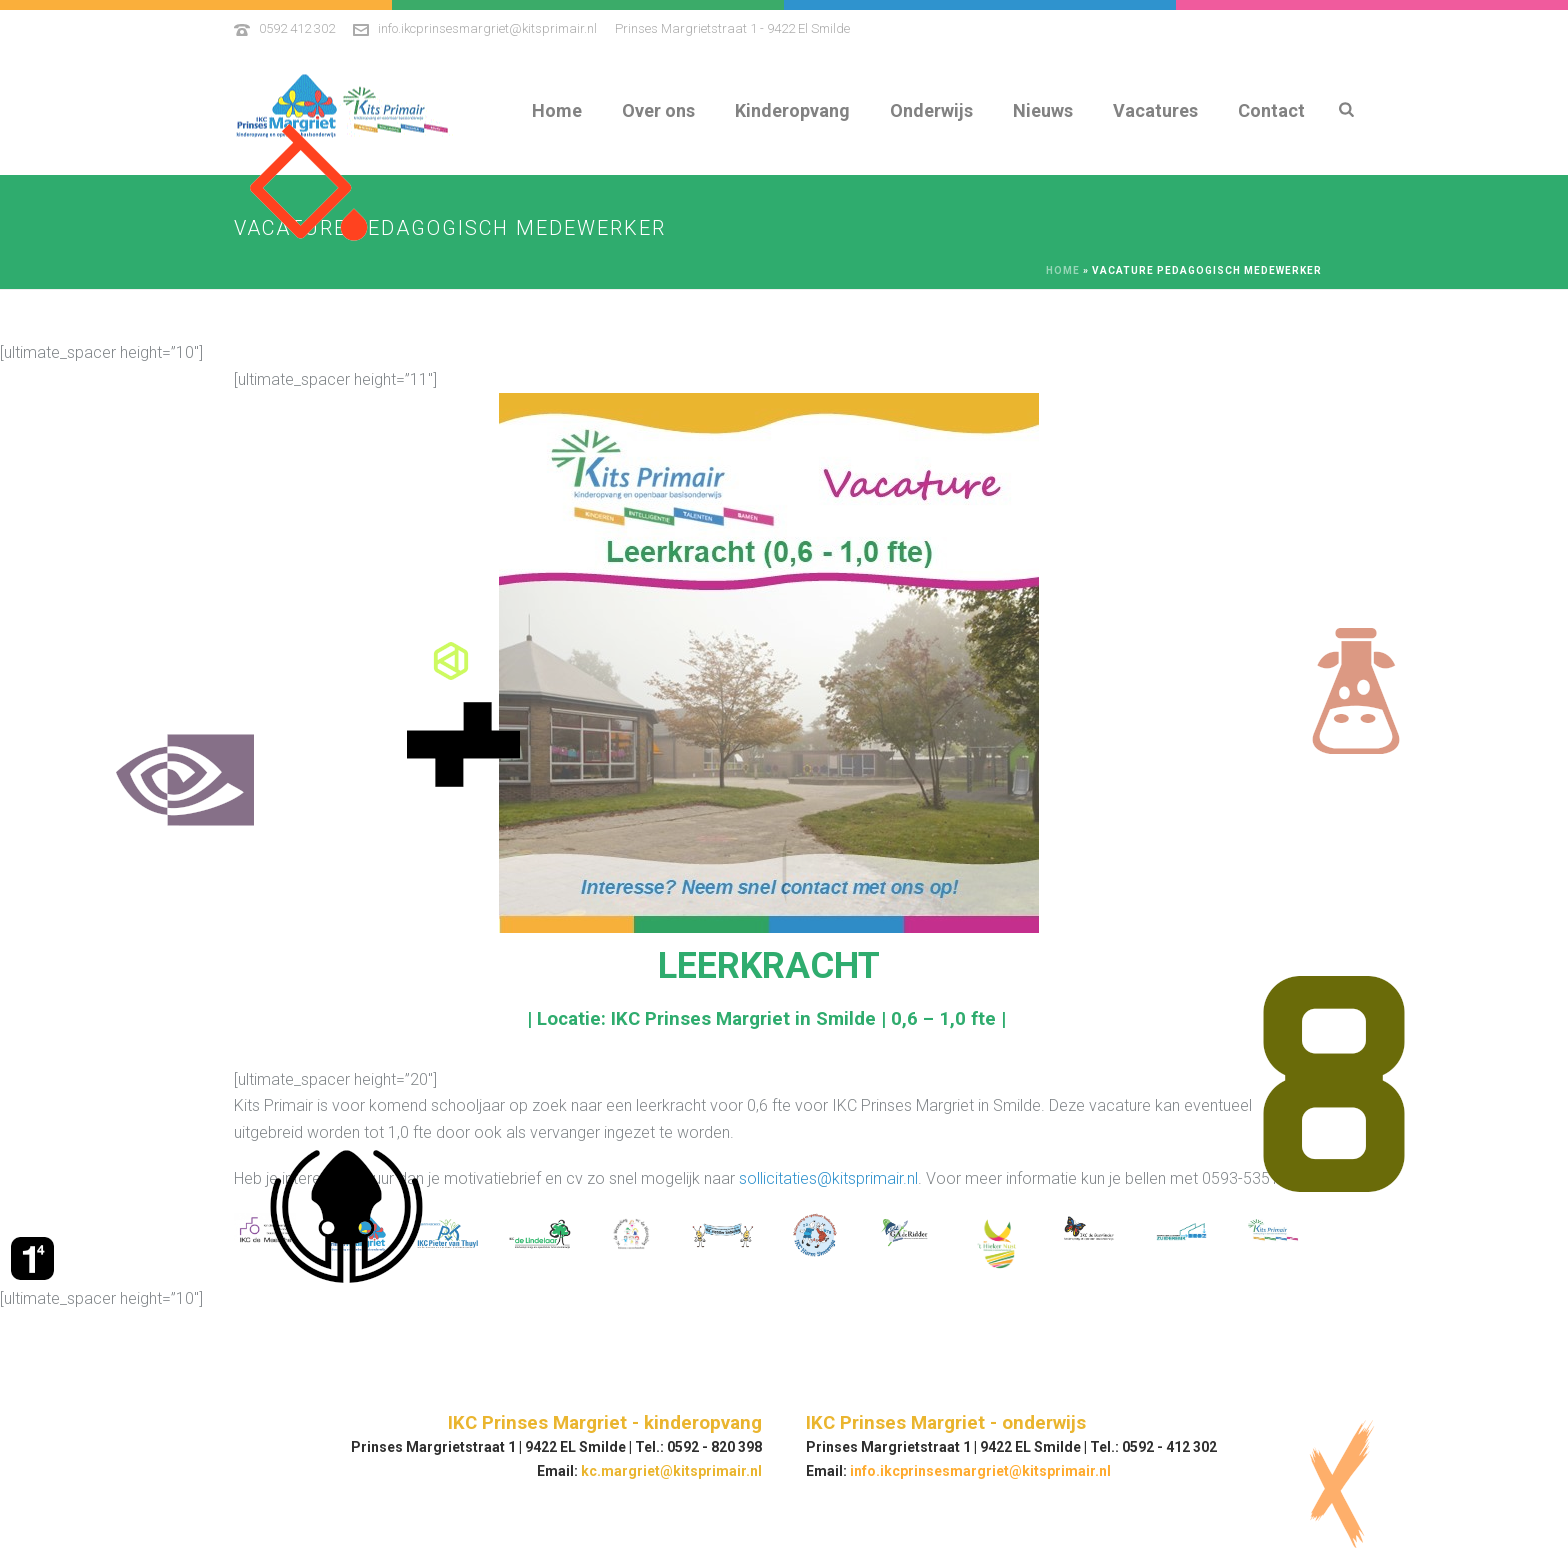  Describe the element at coordinates (1342, 1484) in the screenshot. I see `pipx python package installer logo` at that location.